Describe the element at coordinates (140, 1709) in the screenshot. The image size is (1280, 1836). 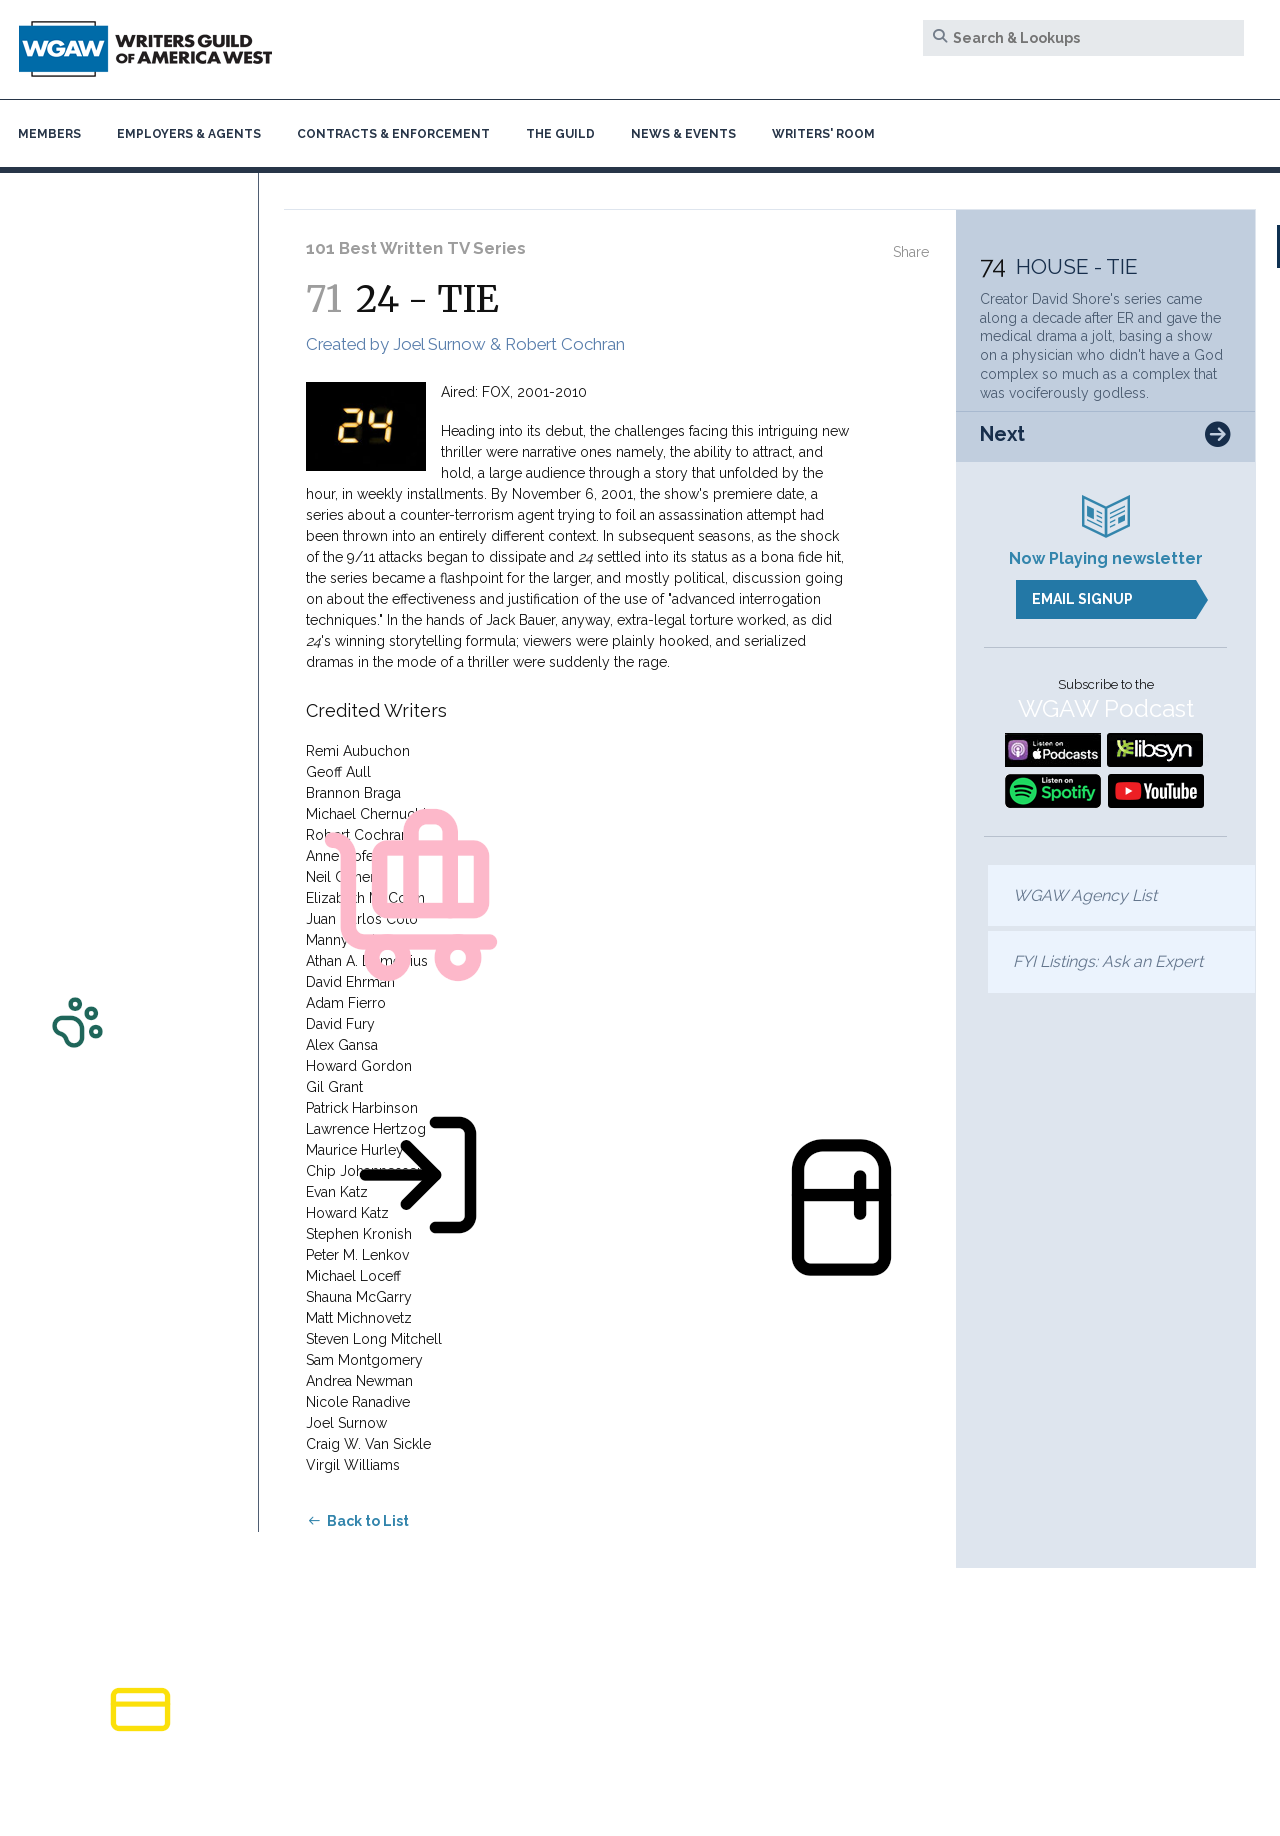
I see `manage payment methods` at that location.